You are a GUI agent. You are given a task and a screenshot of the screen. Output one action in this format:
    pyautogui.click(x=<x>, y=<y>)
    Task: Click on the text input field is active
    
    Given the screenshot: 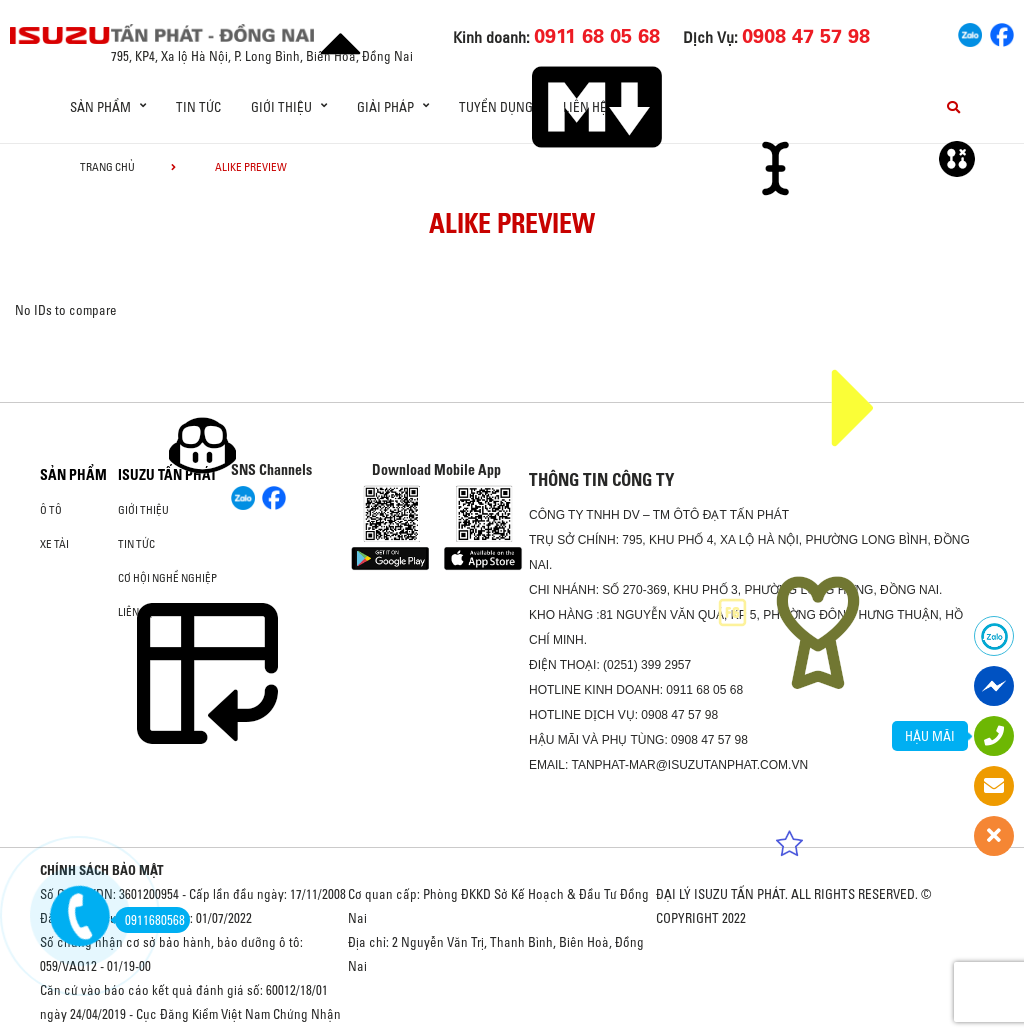 What is the action you would take?
    pyautogui.click(x=775, y=168)
    